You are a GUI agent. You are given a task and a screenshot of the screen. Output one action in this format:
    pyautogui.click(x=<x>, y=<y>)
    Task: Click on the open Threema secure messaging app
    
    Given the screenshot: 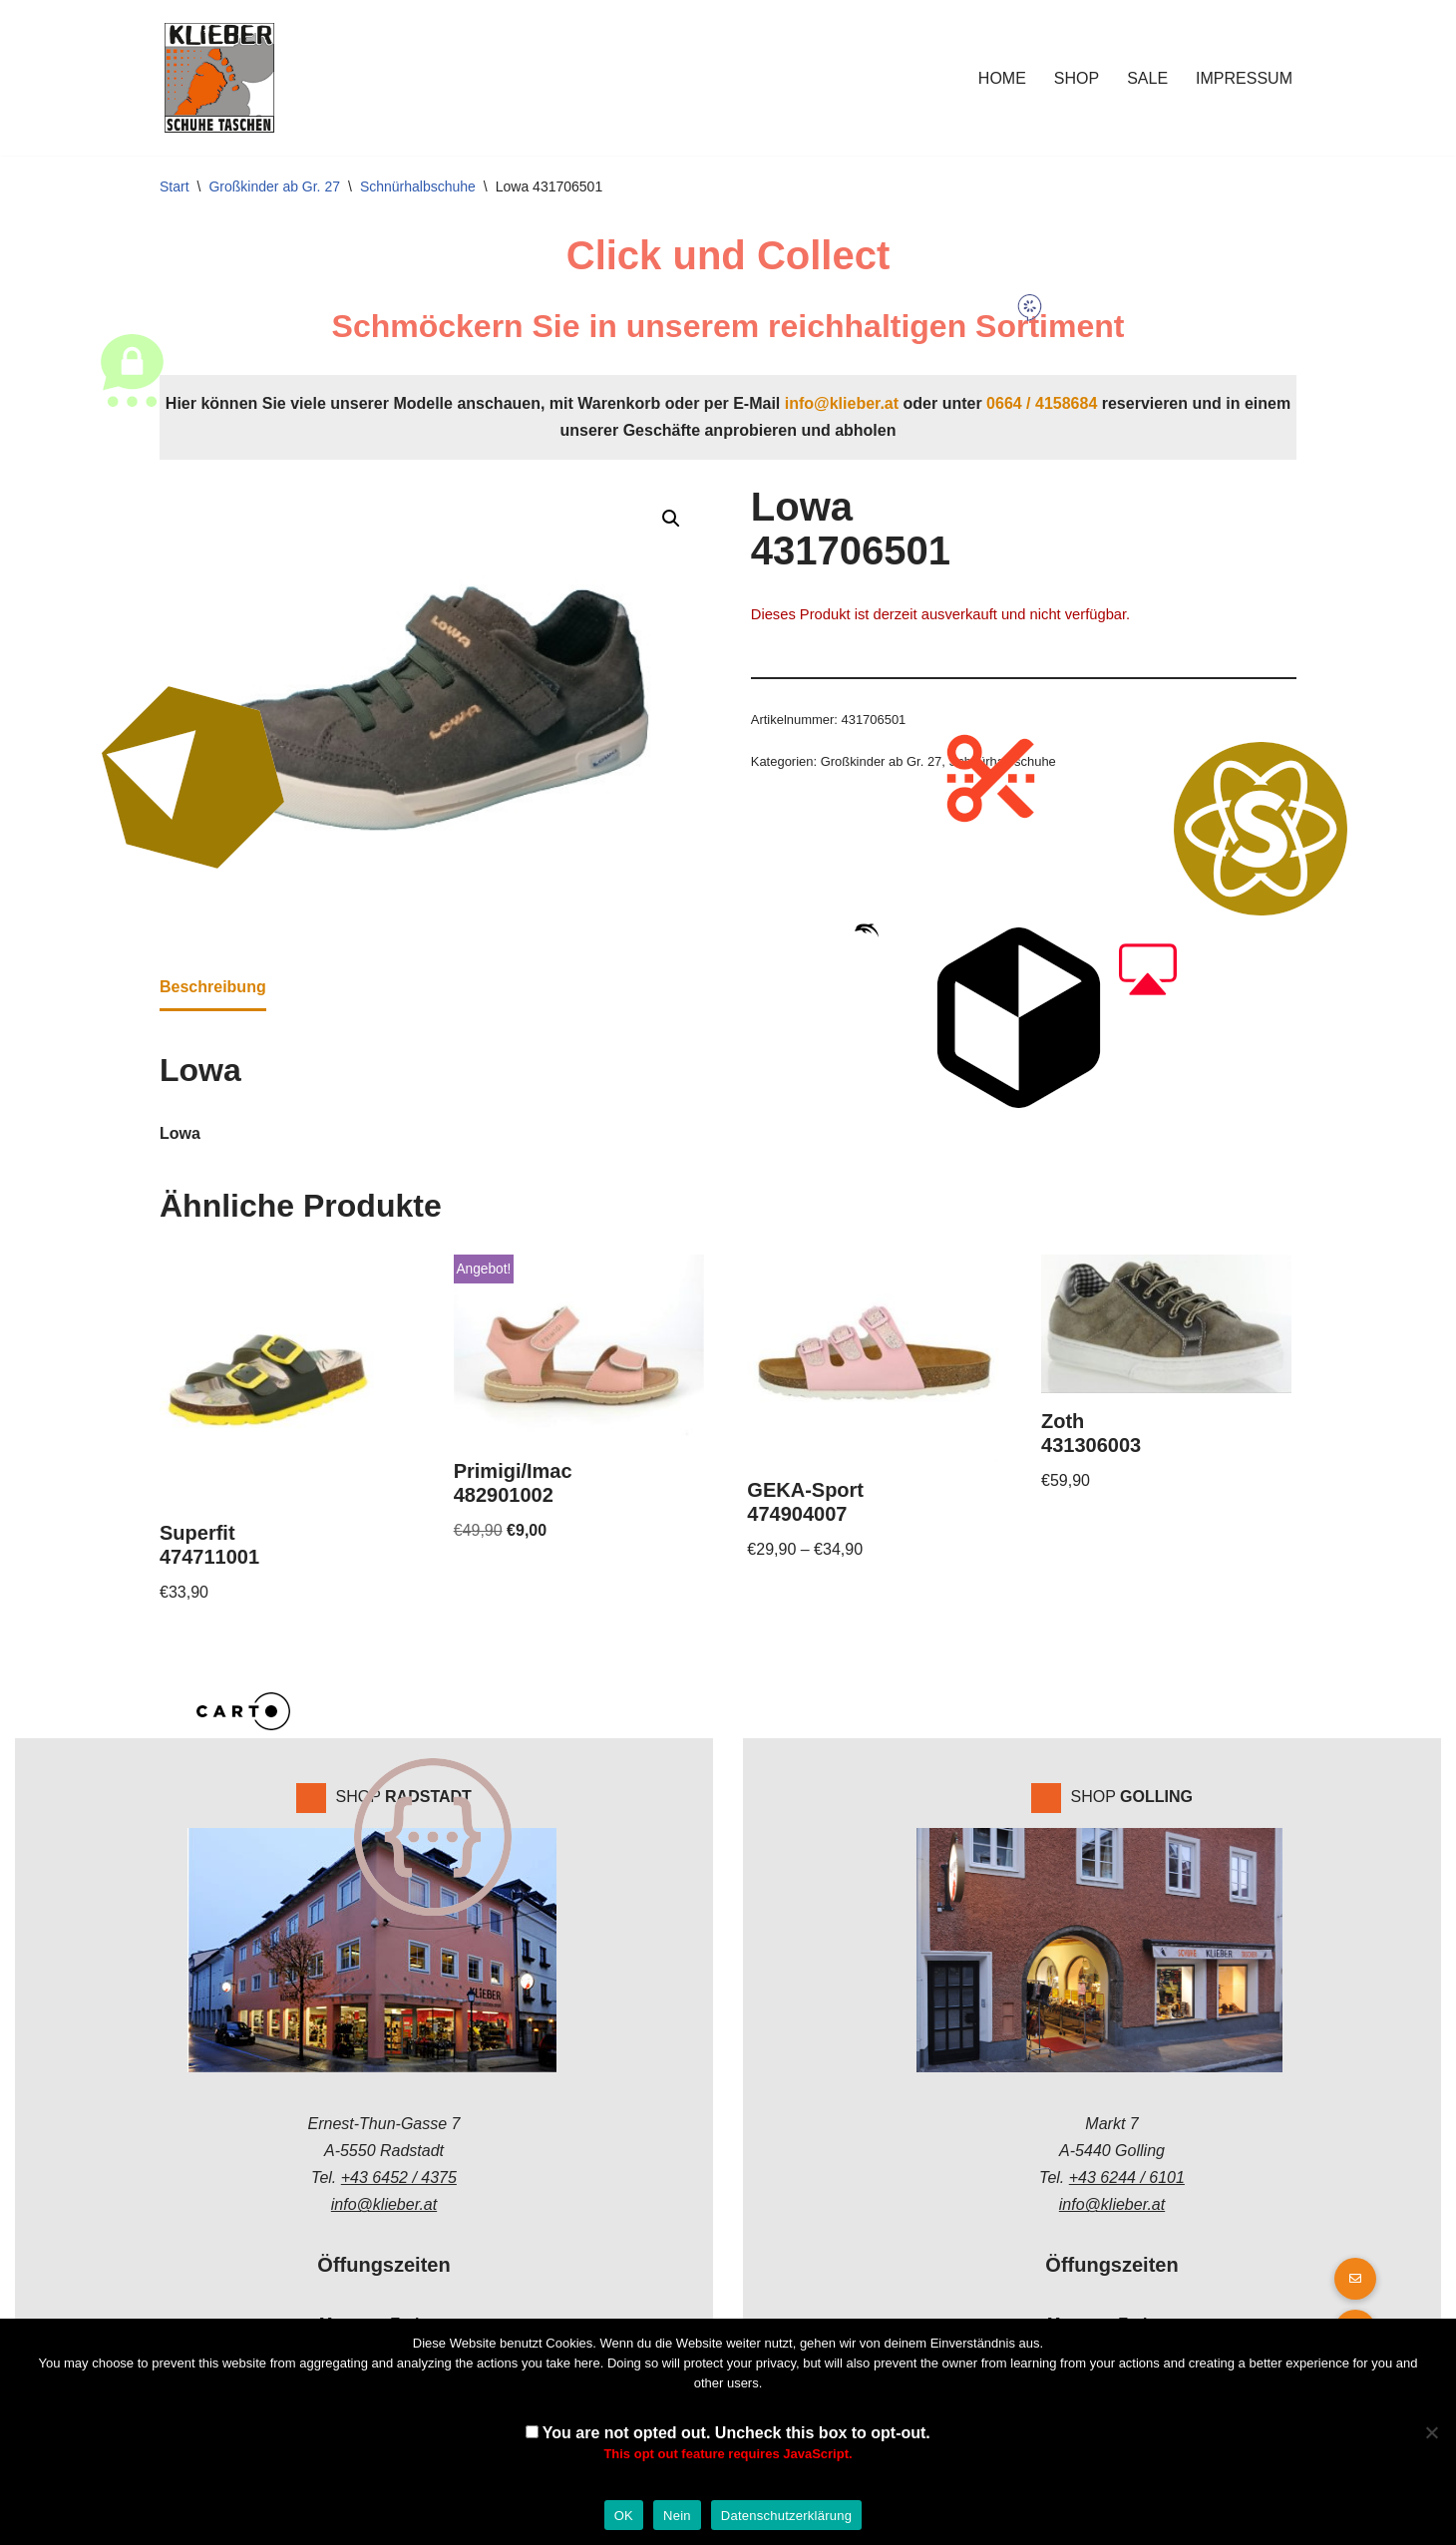 What is the action you would take?
    pyautogui.click(x=132, y=370)
    